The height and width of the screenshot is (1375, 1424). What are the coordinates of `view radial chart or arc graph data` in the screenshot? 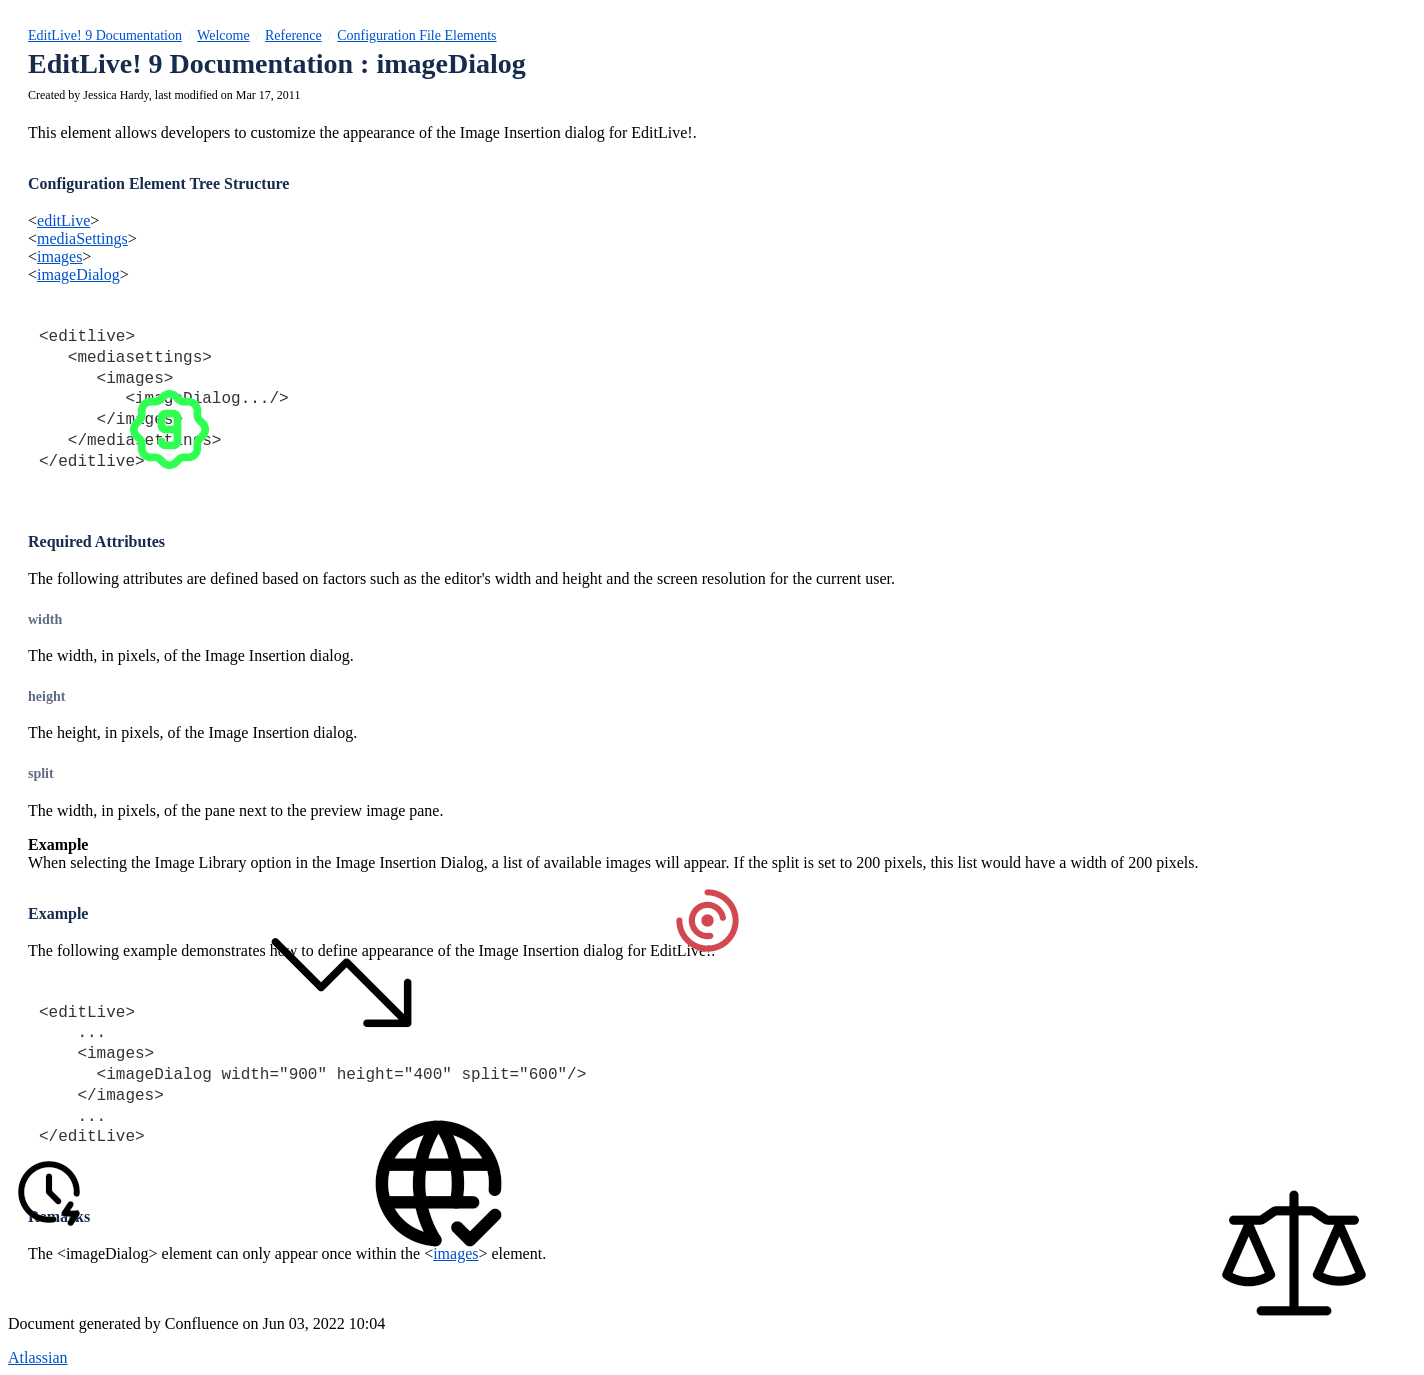 It's located at (707, 920).